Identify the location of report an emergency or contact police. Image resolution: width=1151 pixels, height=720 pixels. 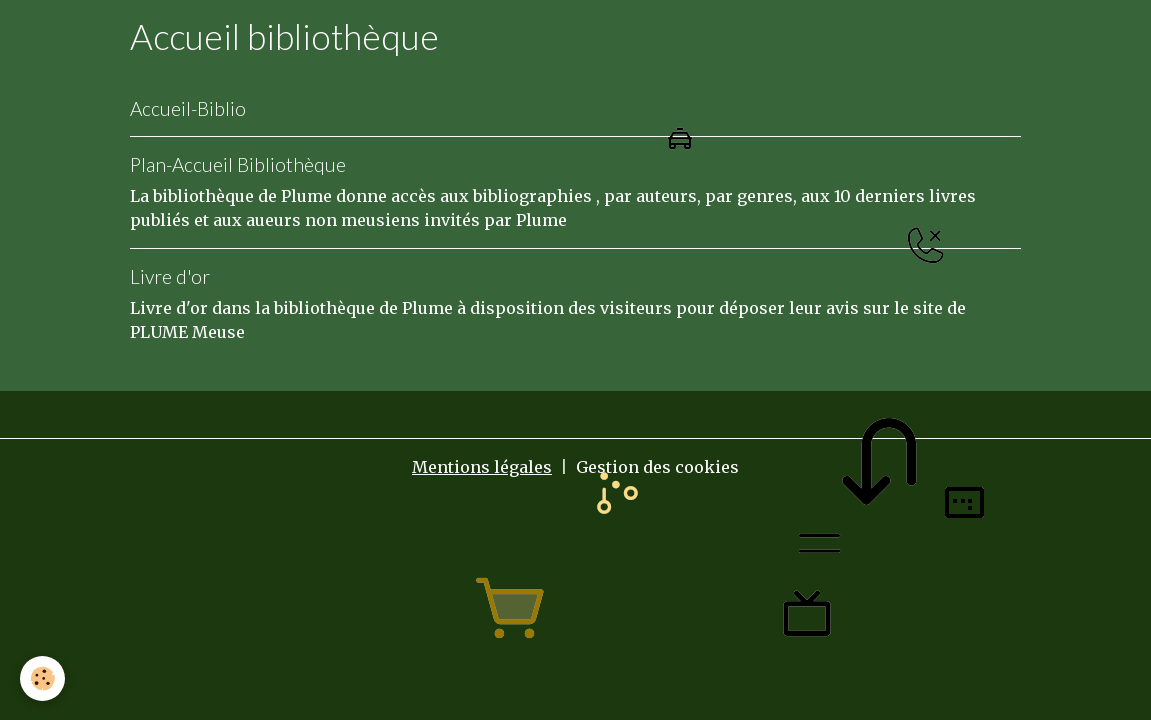
(680, 140).